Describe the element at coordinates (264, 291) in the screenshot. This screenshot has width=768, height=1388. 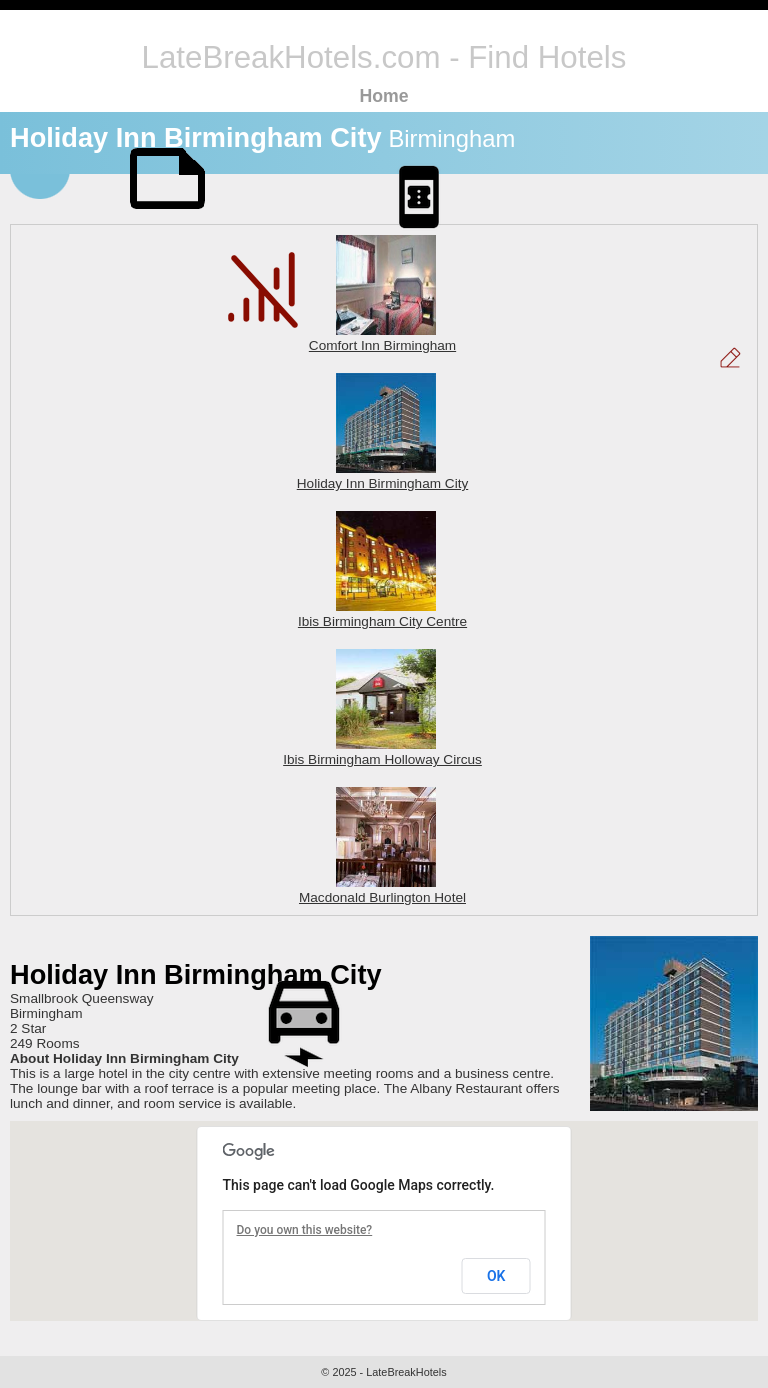
I see `no cellular signal available` at that location.